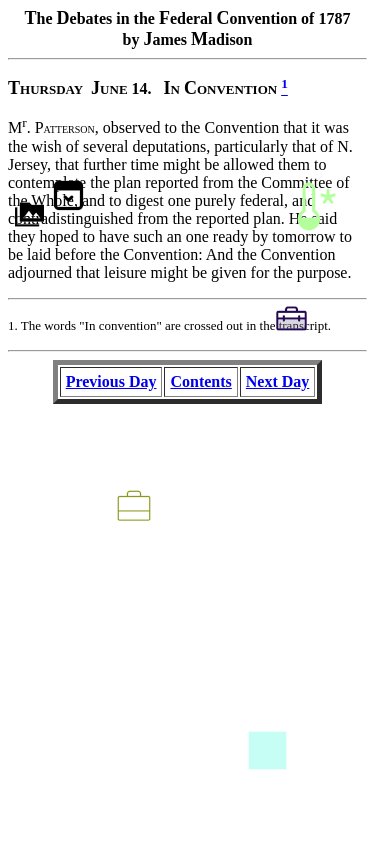  I want to click on access tools and settings, so click(291, 319).